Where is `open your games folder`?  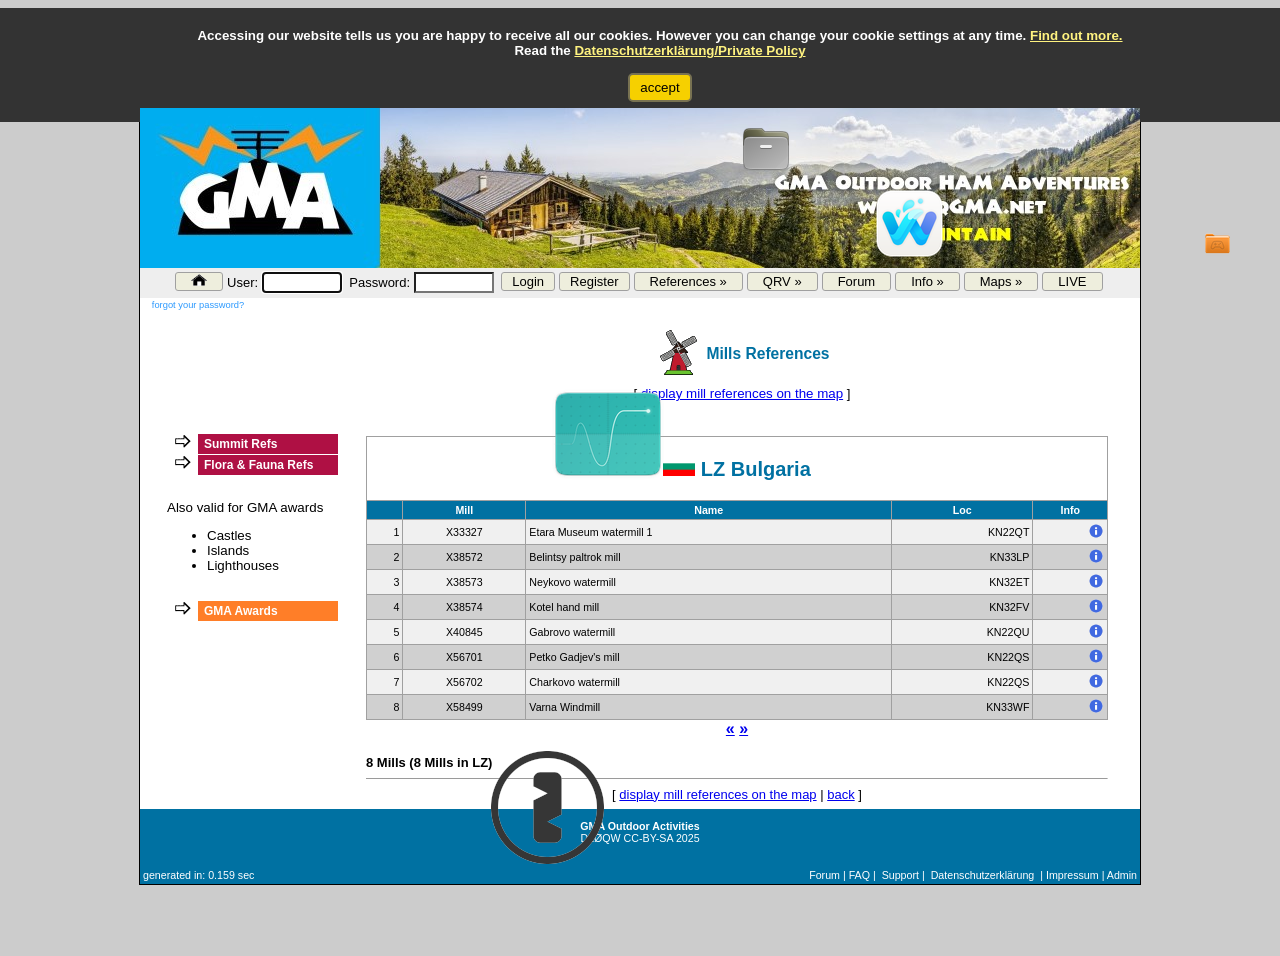 open your games folder is located at coordinates (1217, 243).